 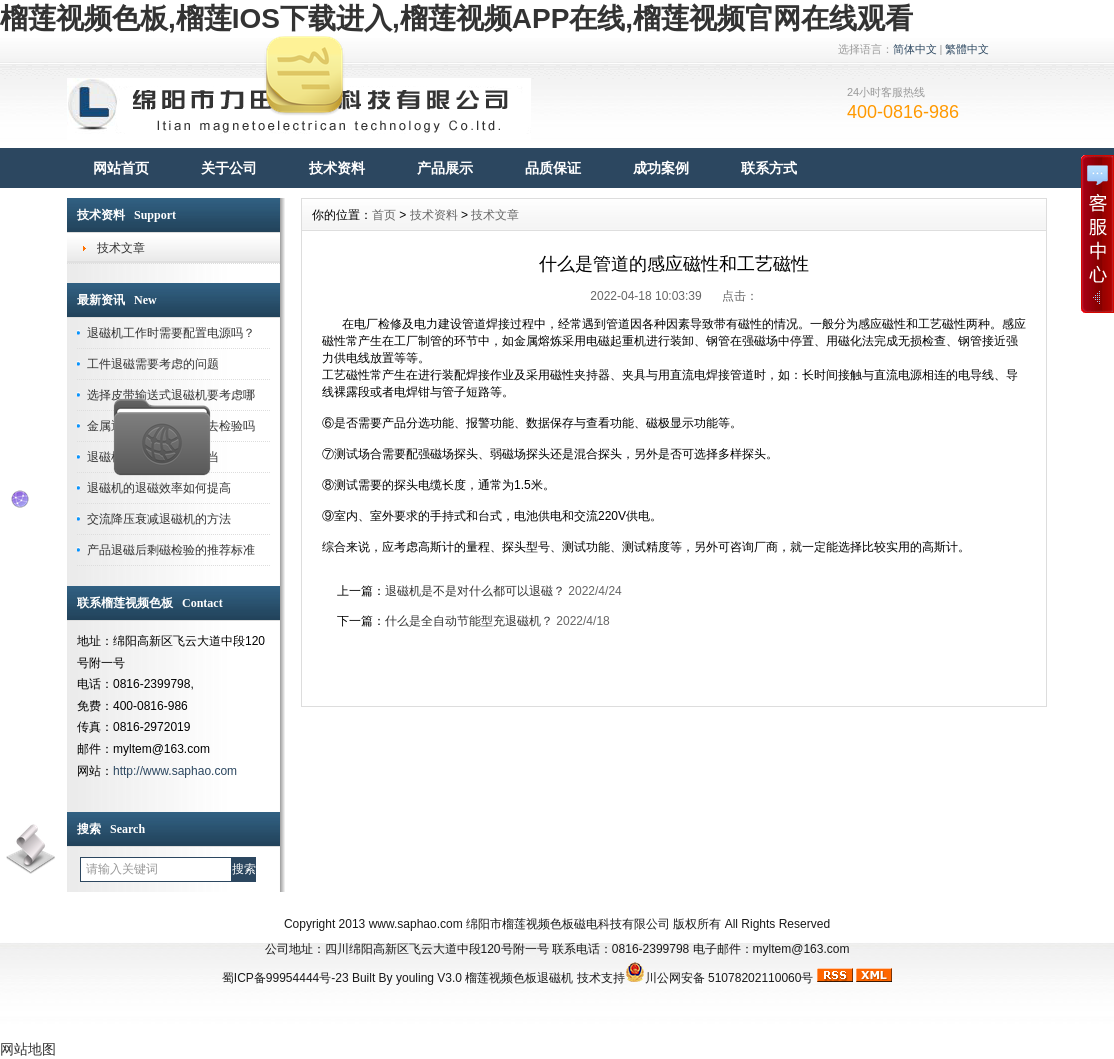 I want to click on access network workgroup or shared resources, so click(x=20, y=499).